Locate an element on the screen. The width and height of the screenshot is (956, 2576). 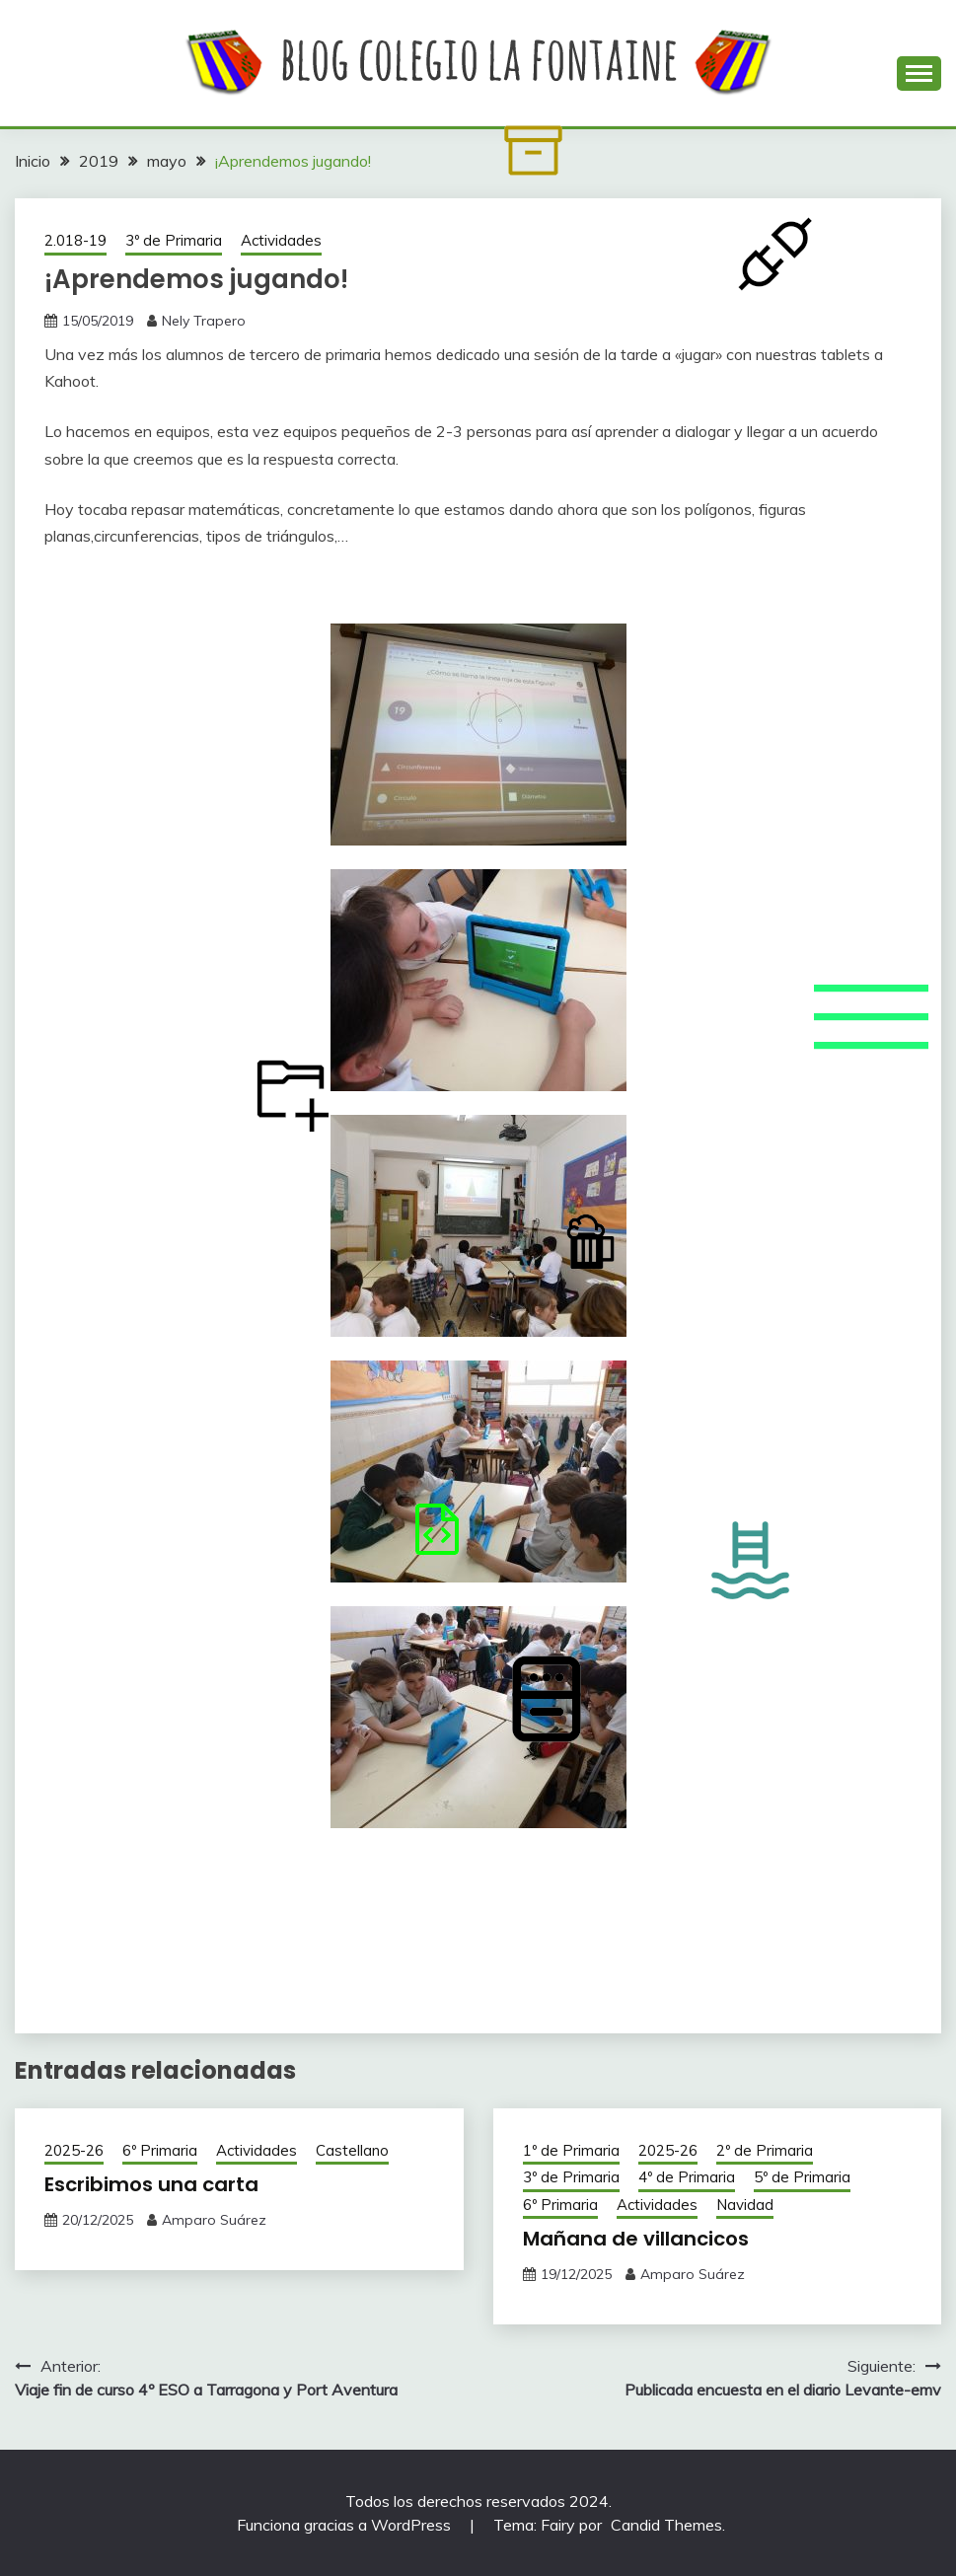
indicates swimming pool amenity available is located at coordinates (750, 1560).